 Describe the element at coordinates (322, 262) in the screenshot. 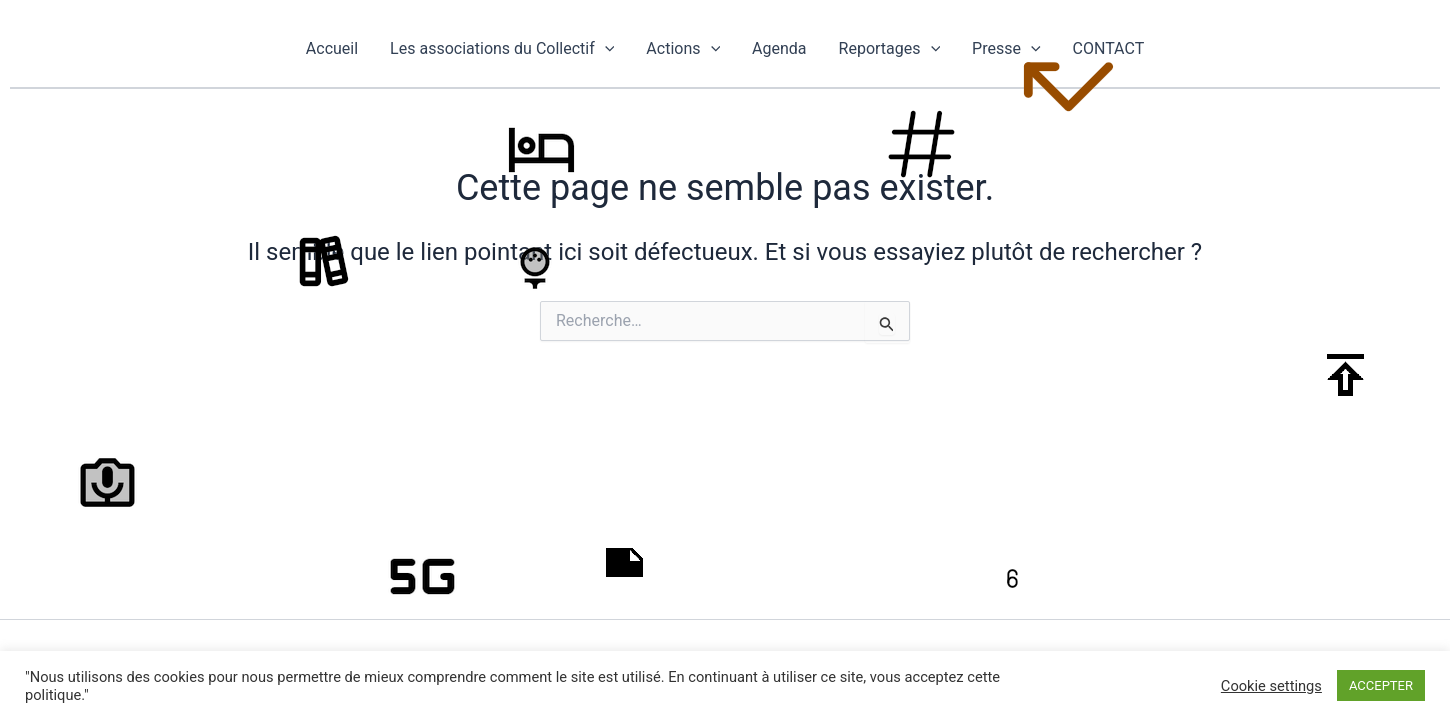

I see `access your library or book collection` at that location.